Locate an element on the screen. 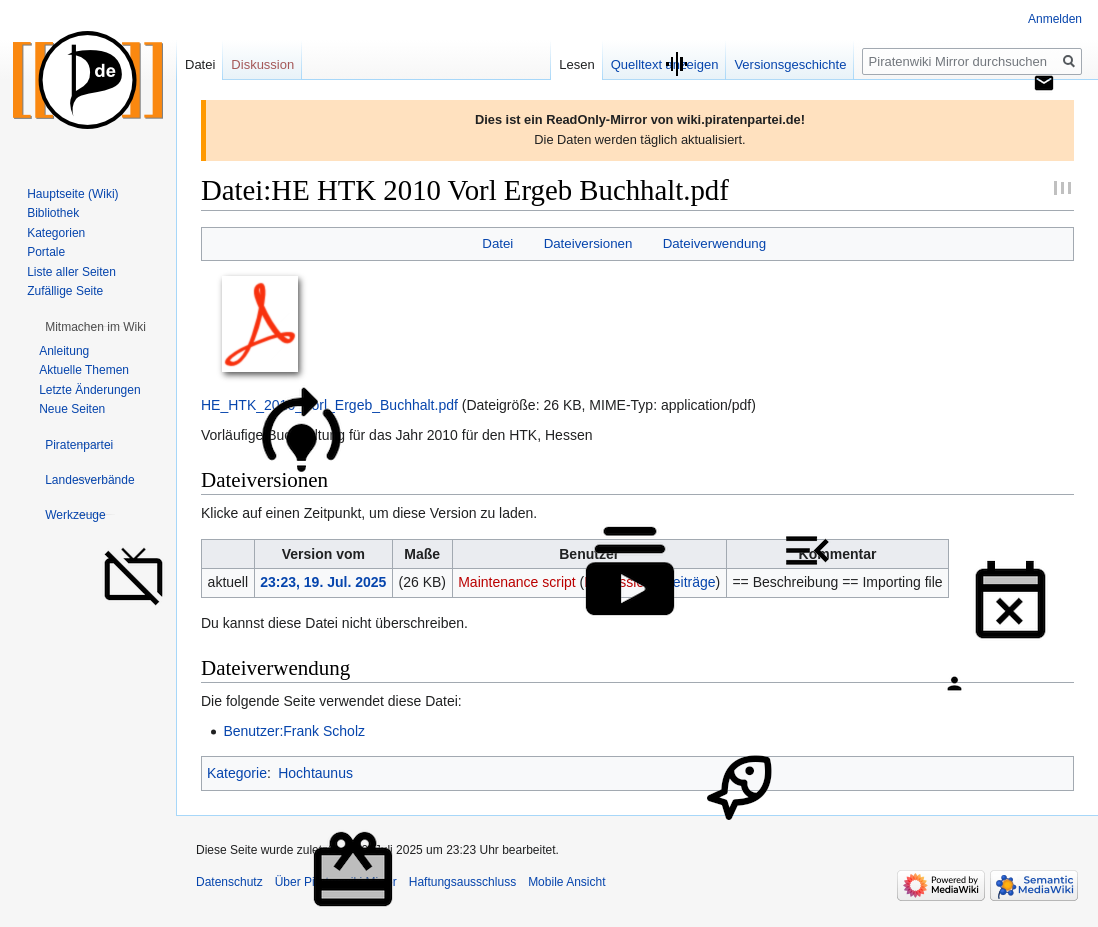 The height and width of the screenshot is (927, 1098). open your email inbox is located at coordinates (1044, 83).